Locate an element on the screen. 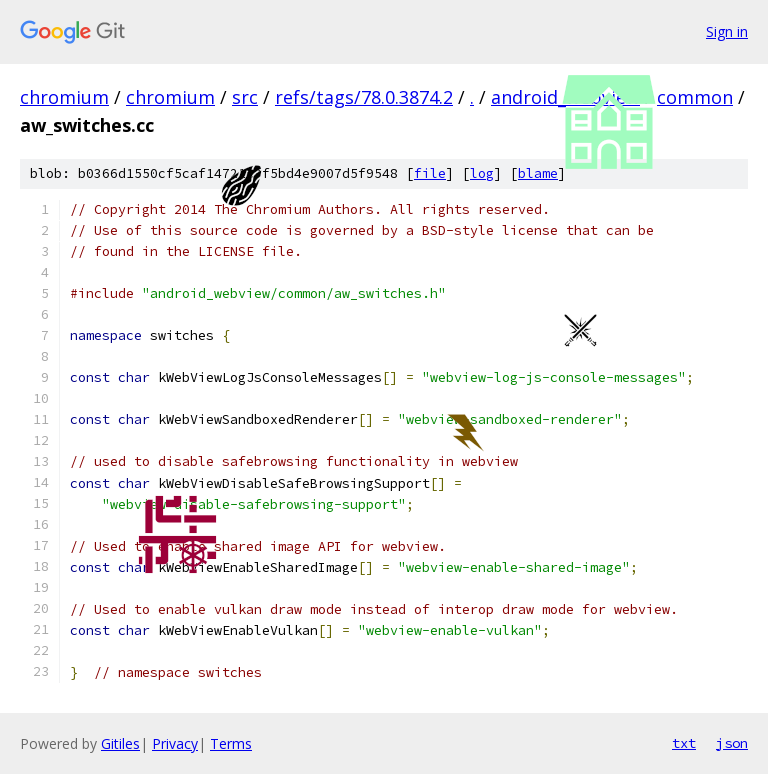 The width and height of the screenshot is (768, 774). activate power boost or turbo mode is located at coordinates (465, 432).